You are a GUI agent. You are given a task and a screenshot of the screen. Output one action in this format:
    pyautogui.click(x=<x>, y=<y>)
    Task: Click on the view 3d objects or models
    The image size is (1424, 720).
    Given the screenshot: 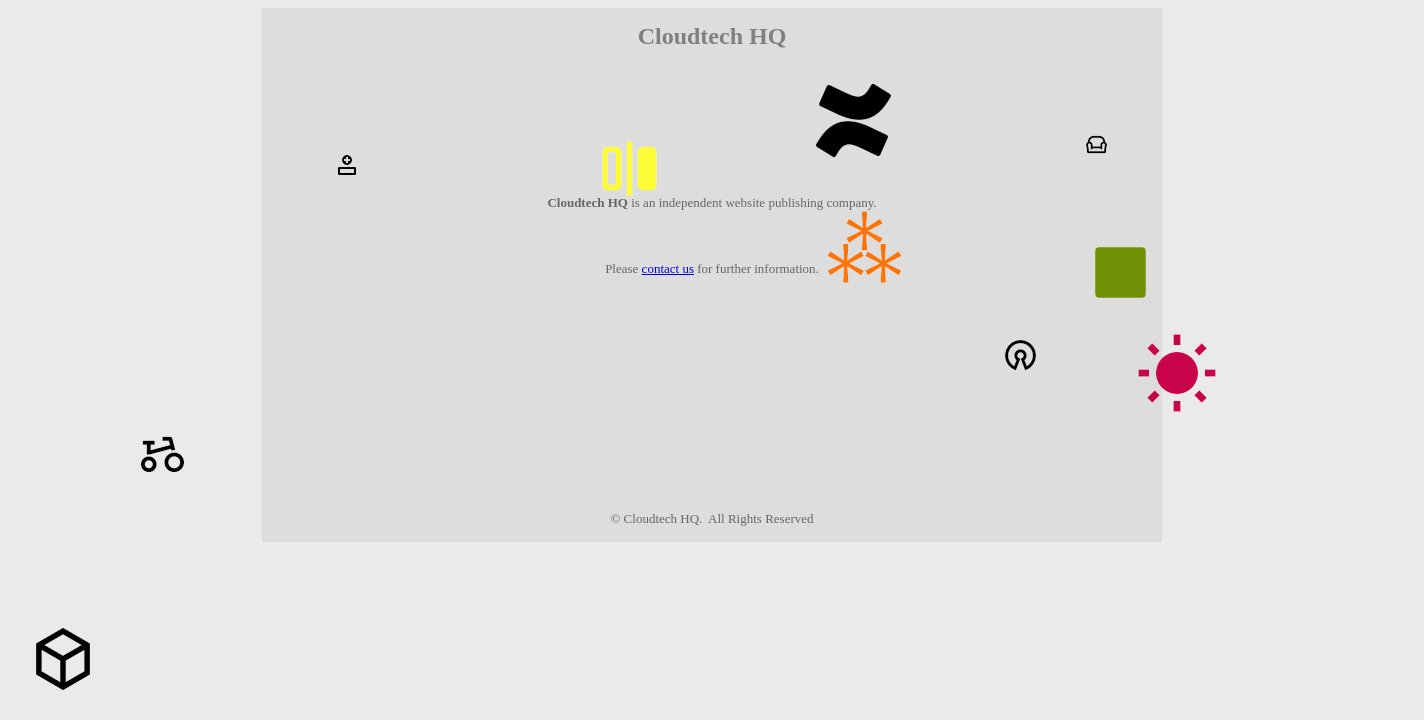 What is the action you would take?
    pyautogui.click(x=63, y=659)
    